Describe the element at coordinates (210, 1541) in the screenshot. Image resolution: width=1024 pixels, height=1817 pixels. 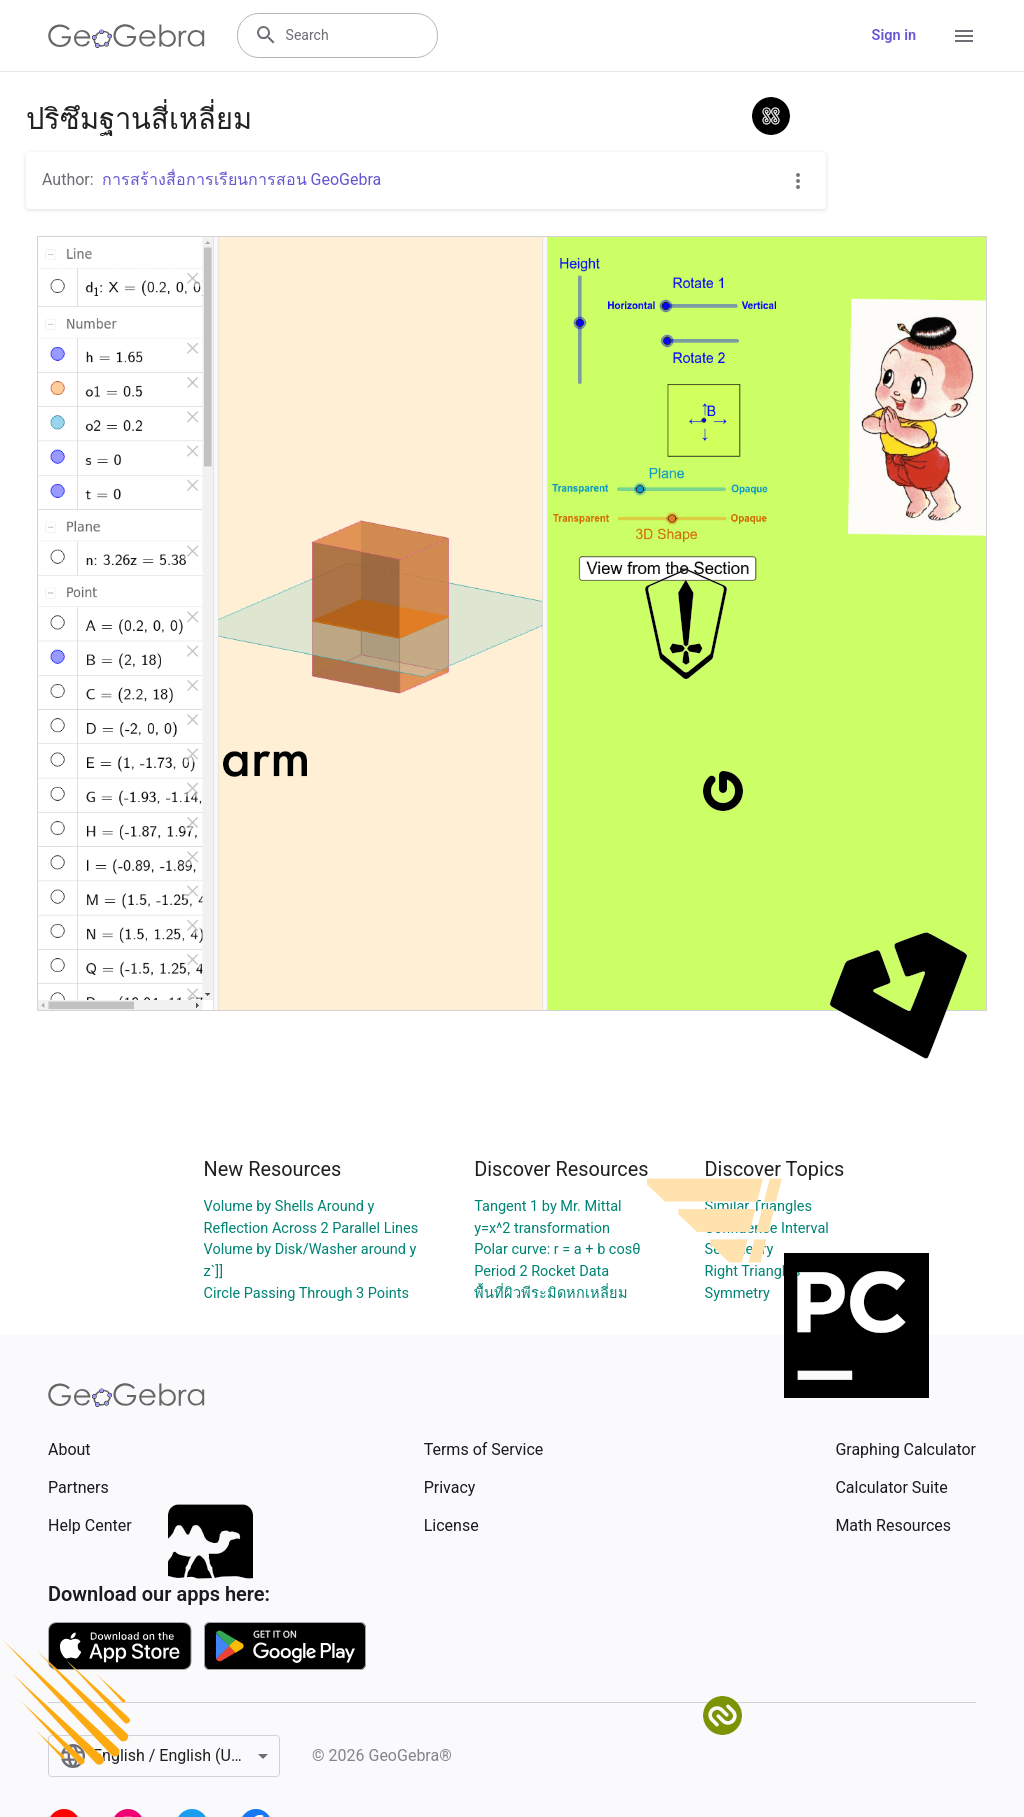
I see `OCaml programming language logo` at that location.